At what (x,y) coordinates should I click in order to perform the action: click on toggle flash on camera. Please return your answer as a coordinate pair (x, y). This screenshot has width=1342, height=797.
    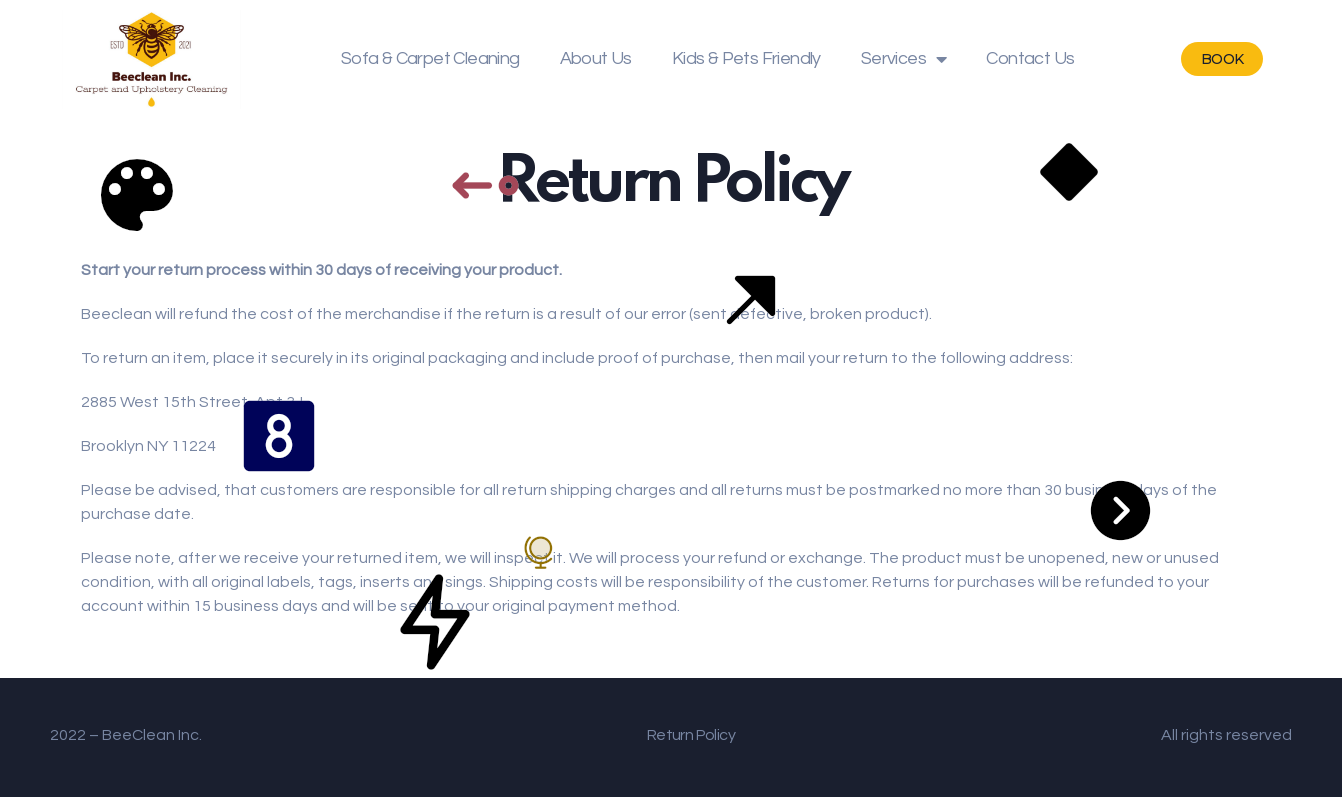
    Looking at the image, I should click on (435, 622).